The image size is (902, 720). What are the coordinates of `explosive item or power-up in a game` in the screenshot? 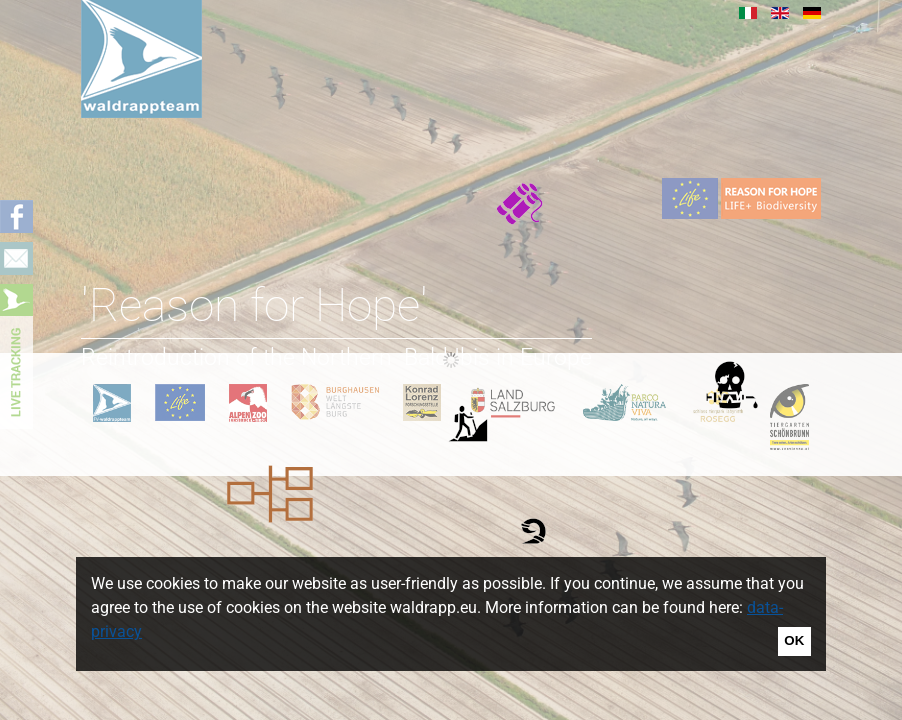 It's located at (519, 201).